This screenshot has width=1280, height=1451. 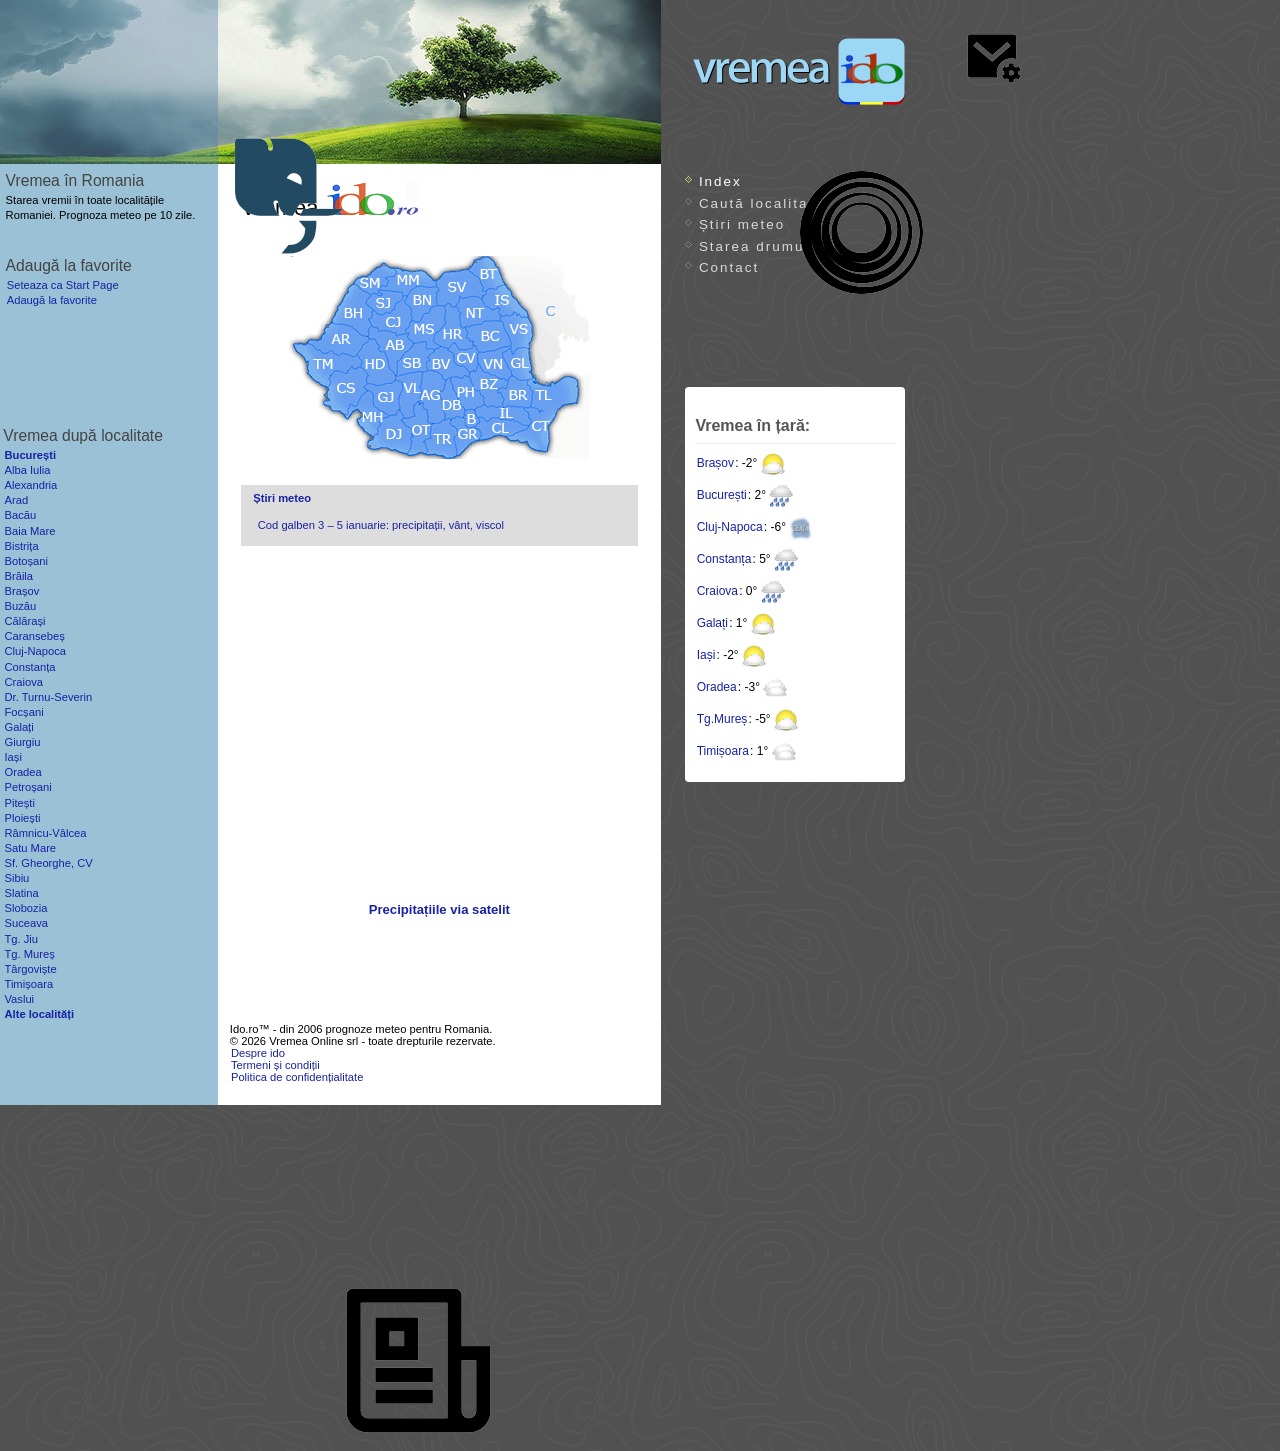 I want to click on access email settings, so click(x=992, y=56).